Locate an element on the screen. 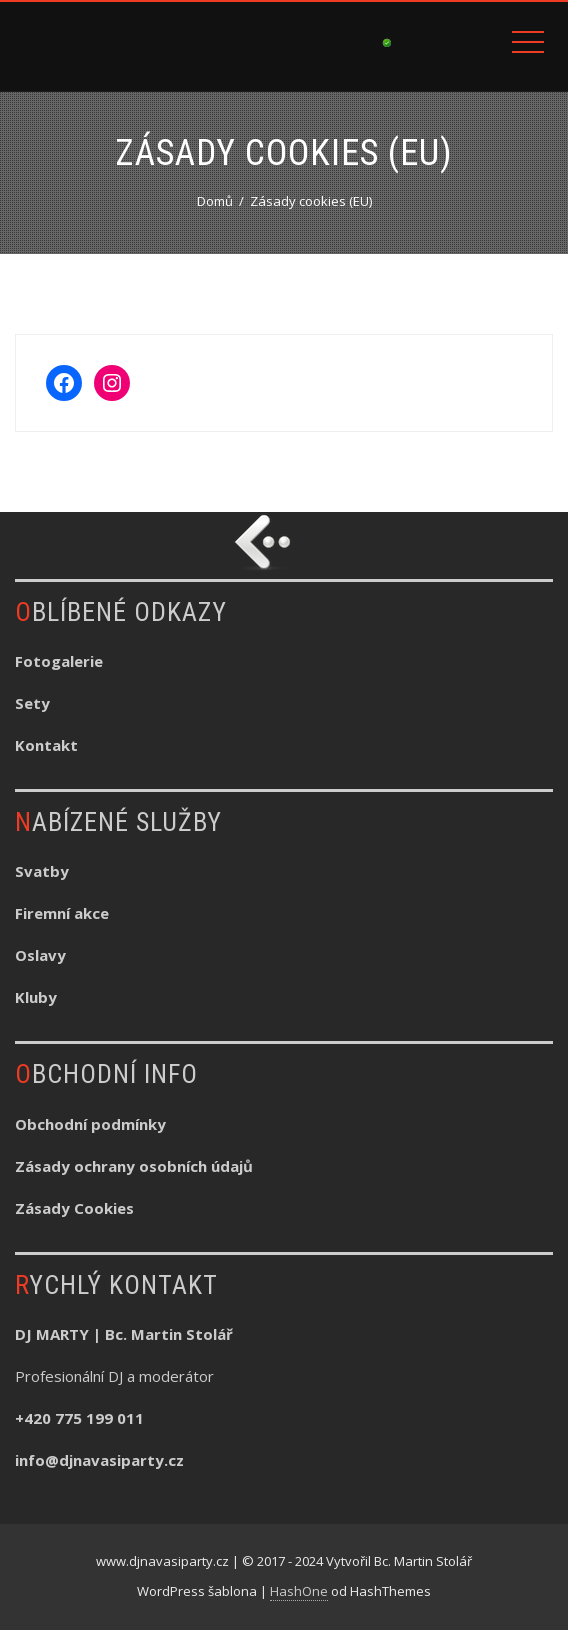 The height and width of the screenshot is (1630, 568). go back to the previous screen is located at coordinates (263, 542).